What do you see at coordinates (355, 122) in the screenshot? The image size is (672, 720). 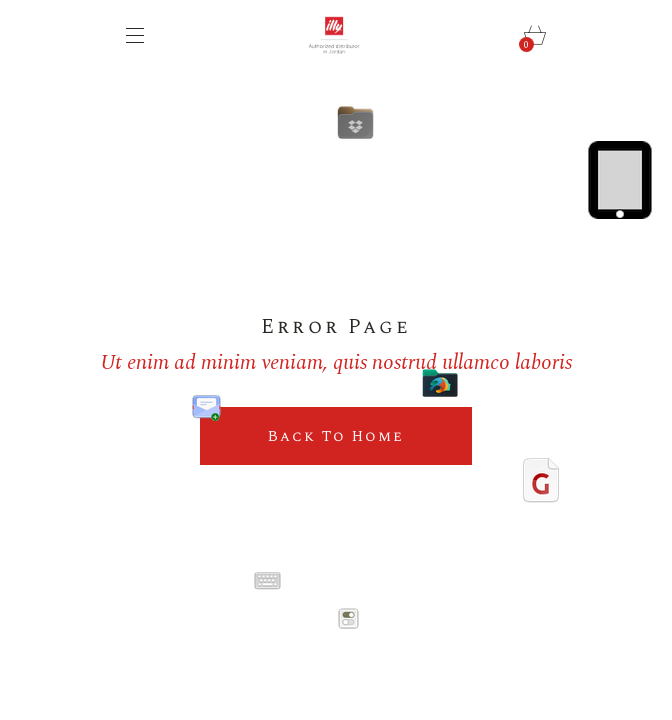 I see `open dropbox synced folder` at bounding box center [355, 122].